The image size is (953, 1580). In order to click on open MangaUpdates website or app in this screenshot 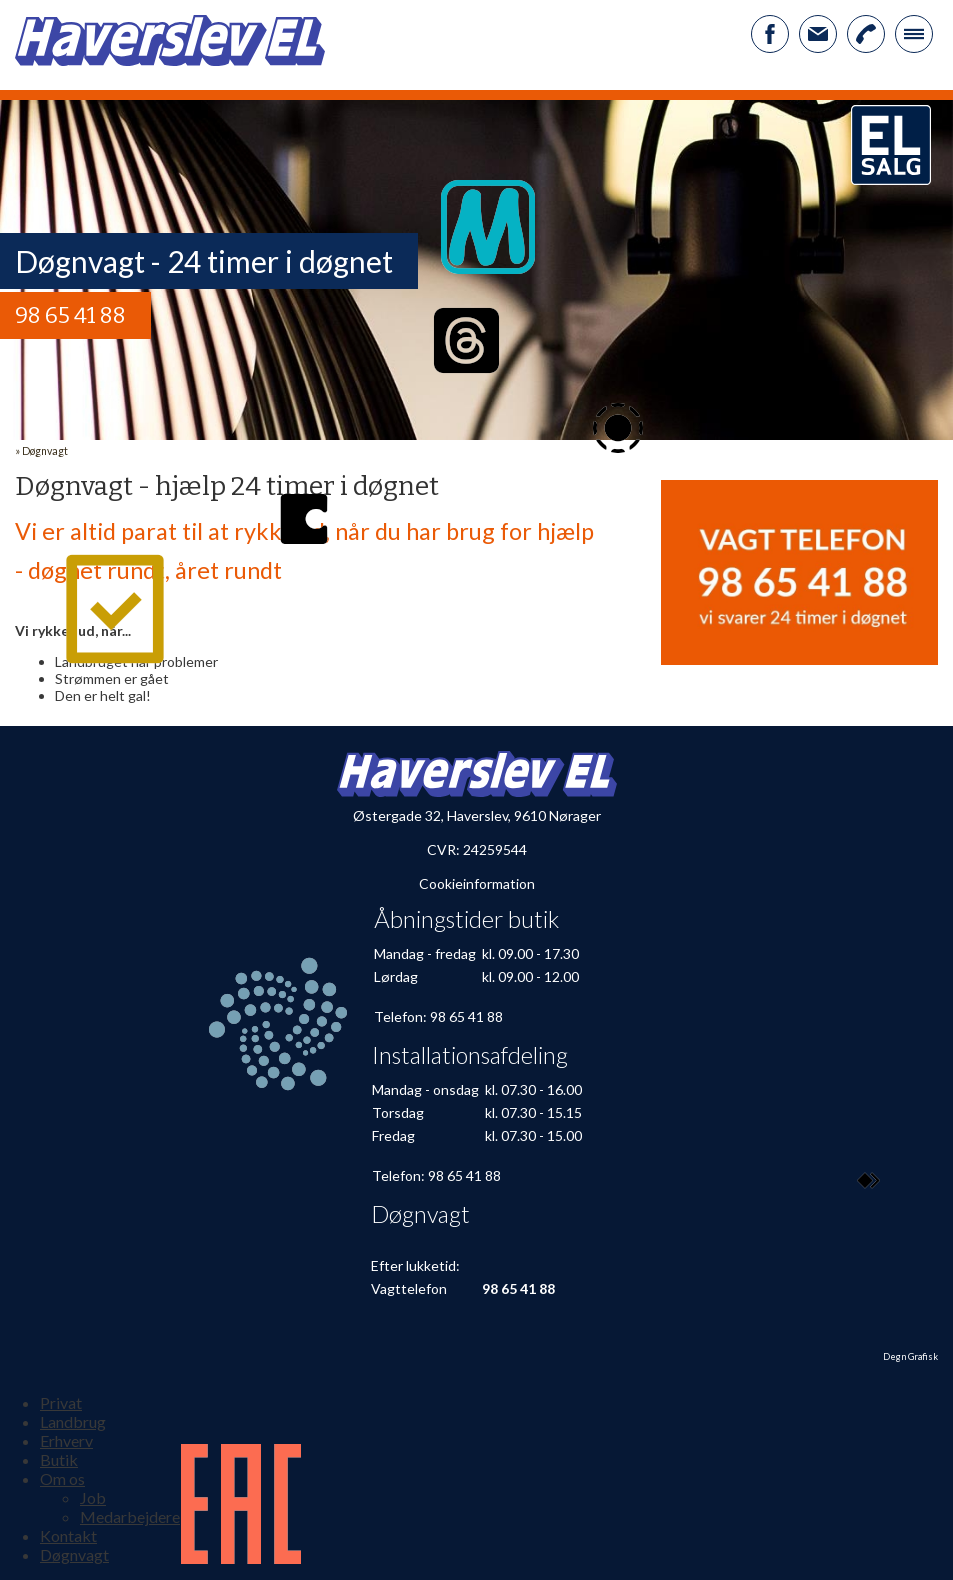, I will do `click(488, 227)`.